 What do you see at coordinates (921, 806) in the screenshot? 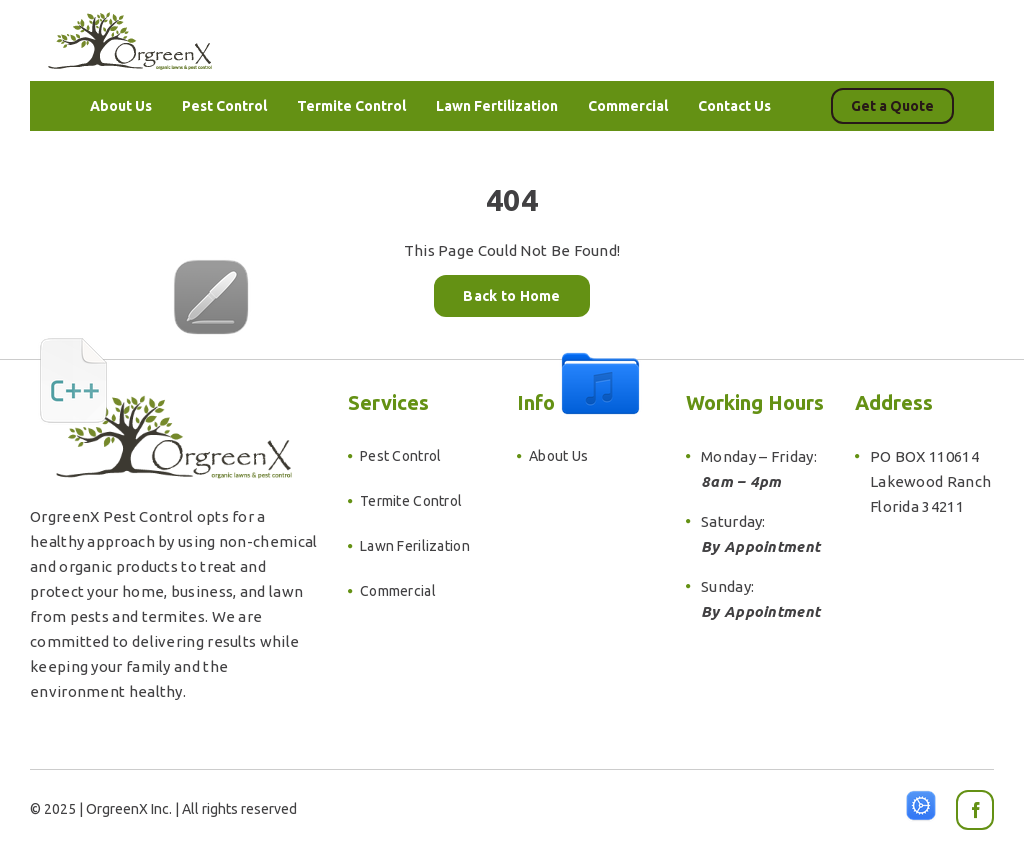
I see `access system preferences or settings` at bounding box center [921, 806].